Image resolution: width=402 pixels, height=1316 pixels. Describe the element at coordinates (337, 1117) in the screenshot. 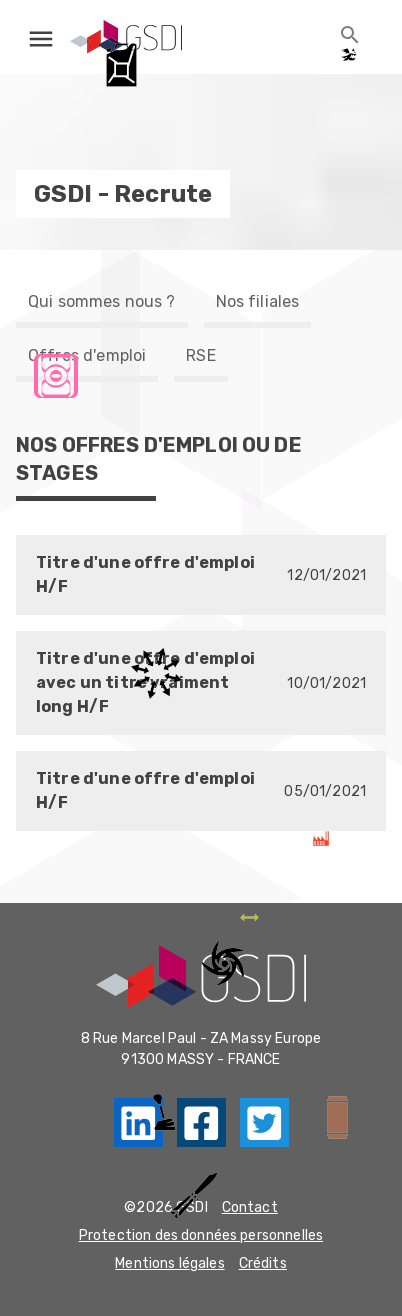

I see `select a beverage or drink item` at that location.